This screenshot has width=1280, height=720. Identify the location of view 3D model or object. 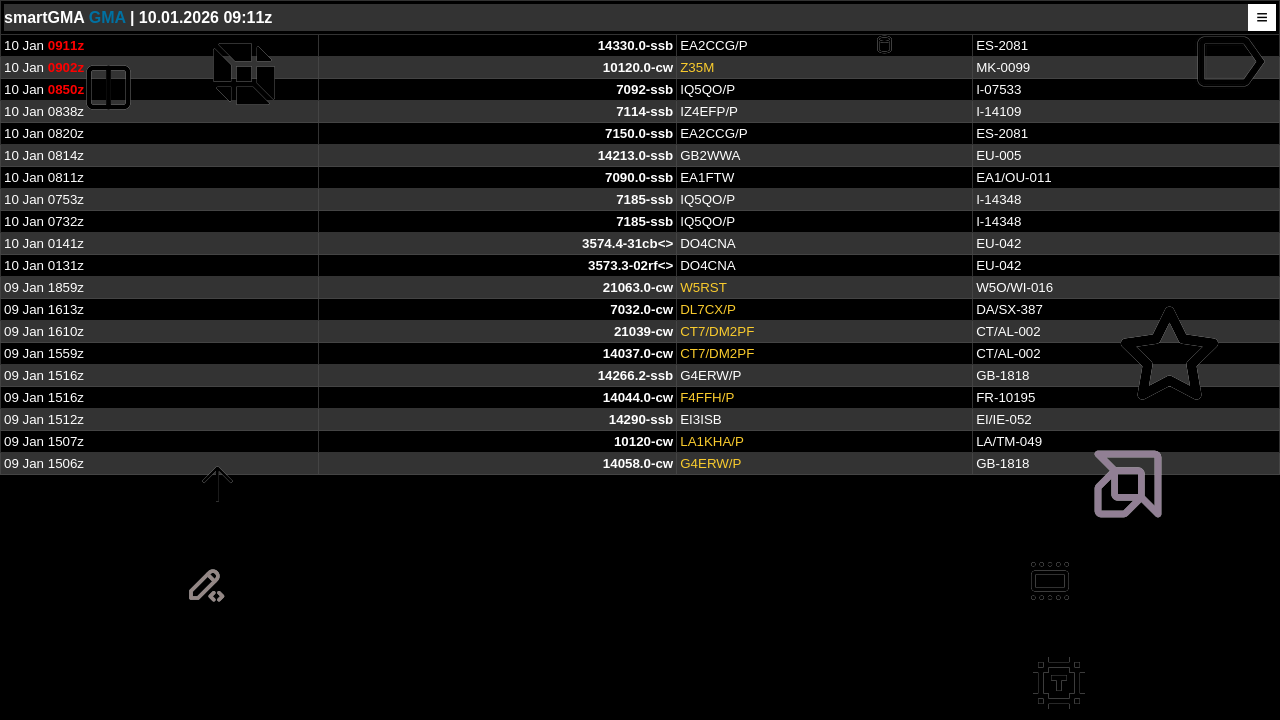
(244, 74).